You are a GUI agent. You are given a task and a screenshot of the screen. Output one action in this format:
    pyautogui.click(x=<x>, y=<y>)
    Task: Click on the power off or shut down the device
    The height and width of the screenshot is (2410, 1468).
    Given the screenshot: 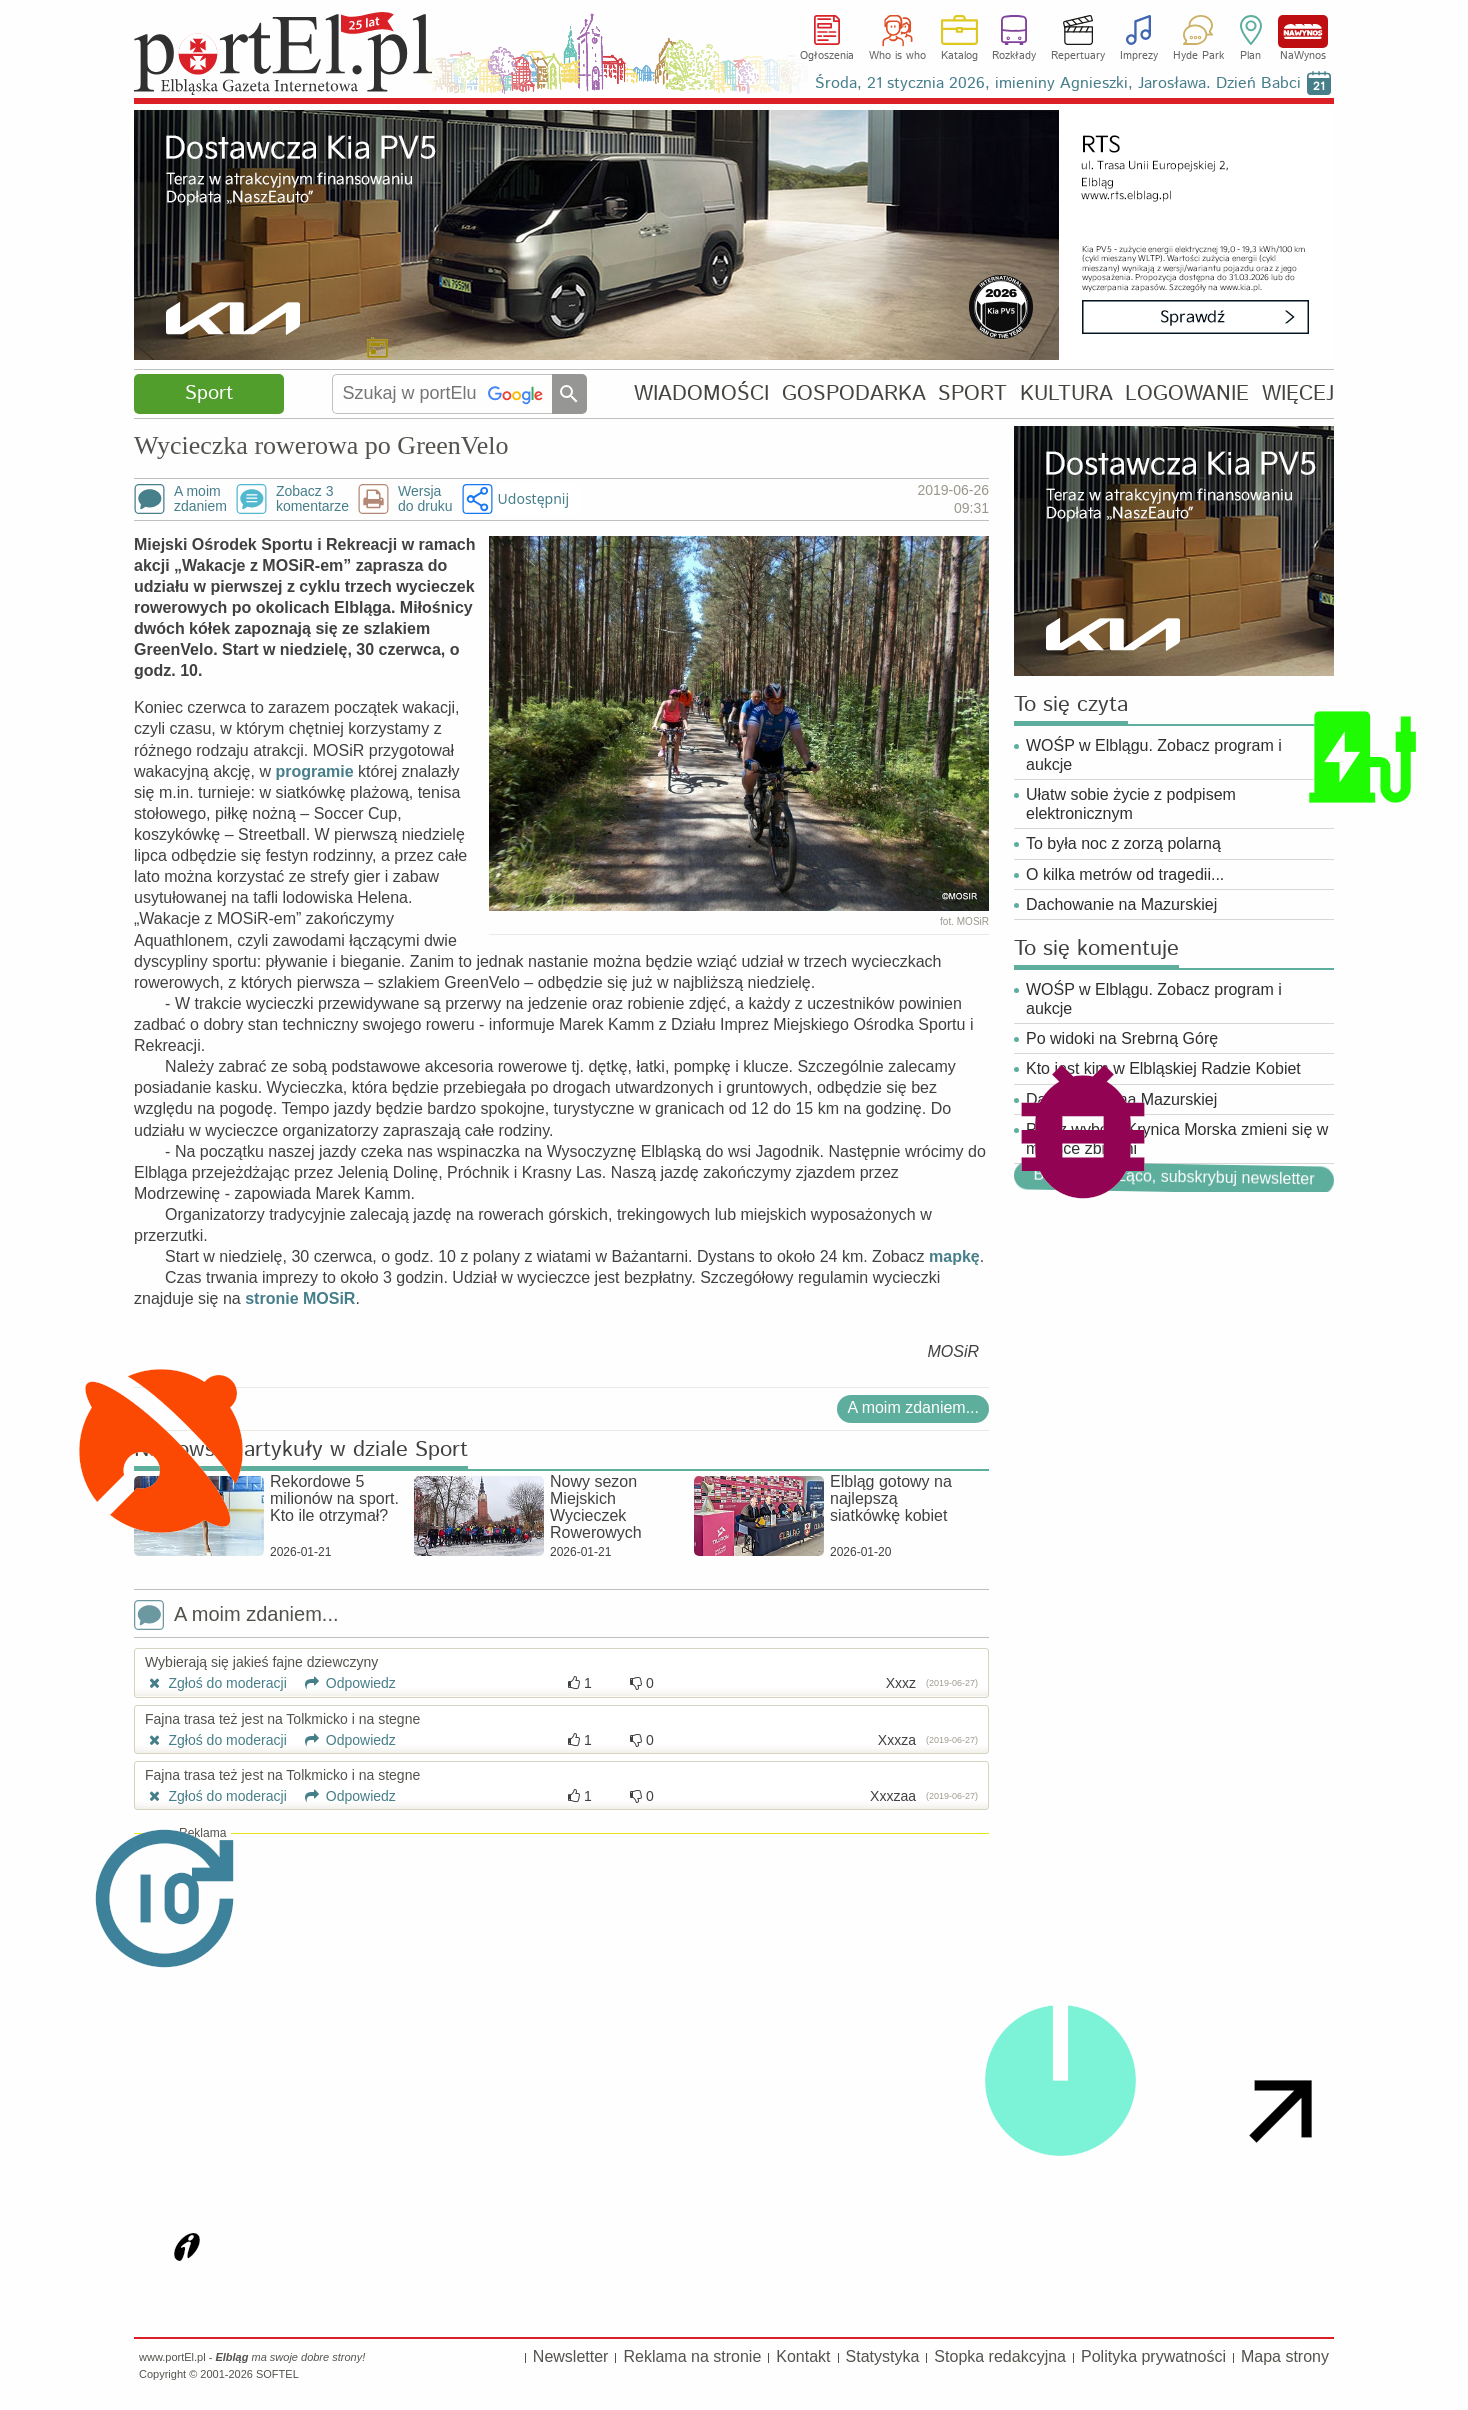 What is the action you would take?
    pyautogui.click(x=1060, y=2080)
    